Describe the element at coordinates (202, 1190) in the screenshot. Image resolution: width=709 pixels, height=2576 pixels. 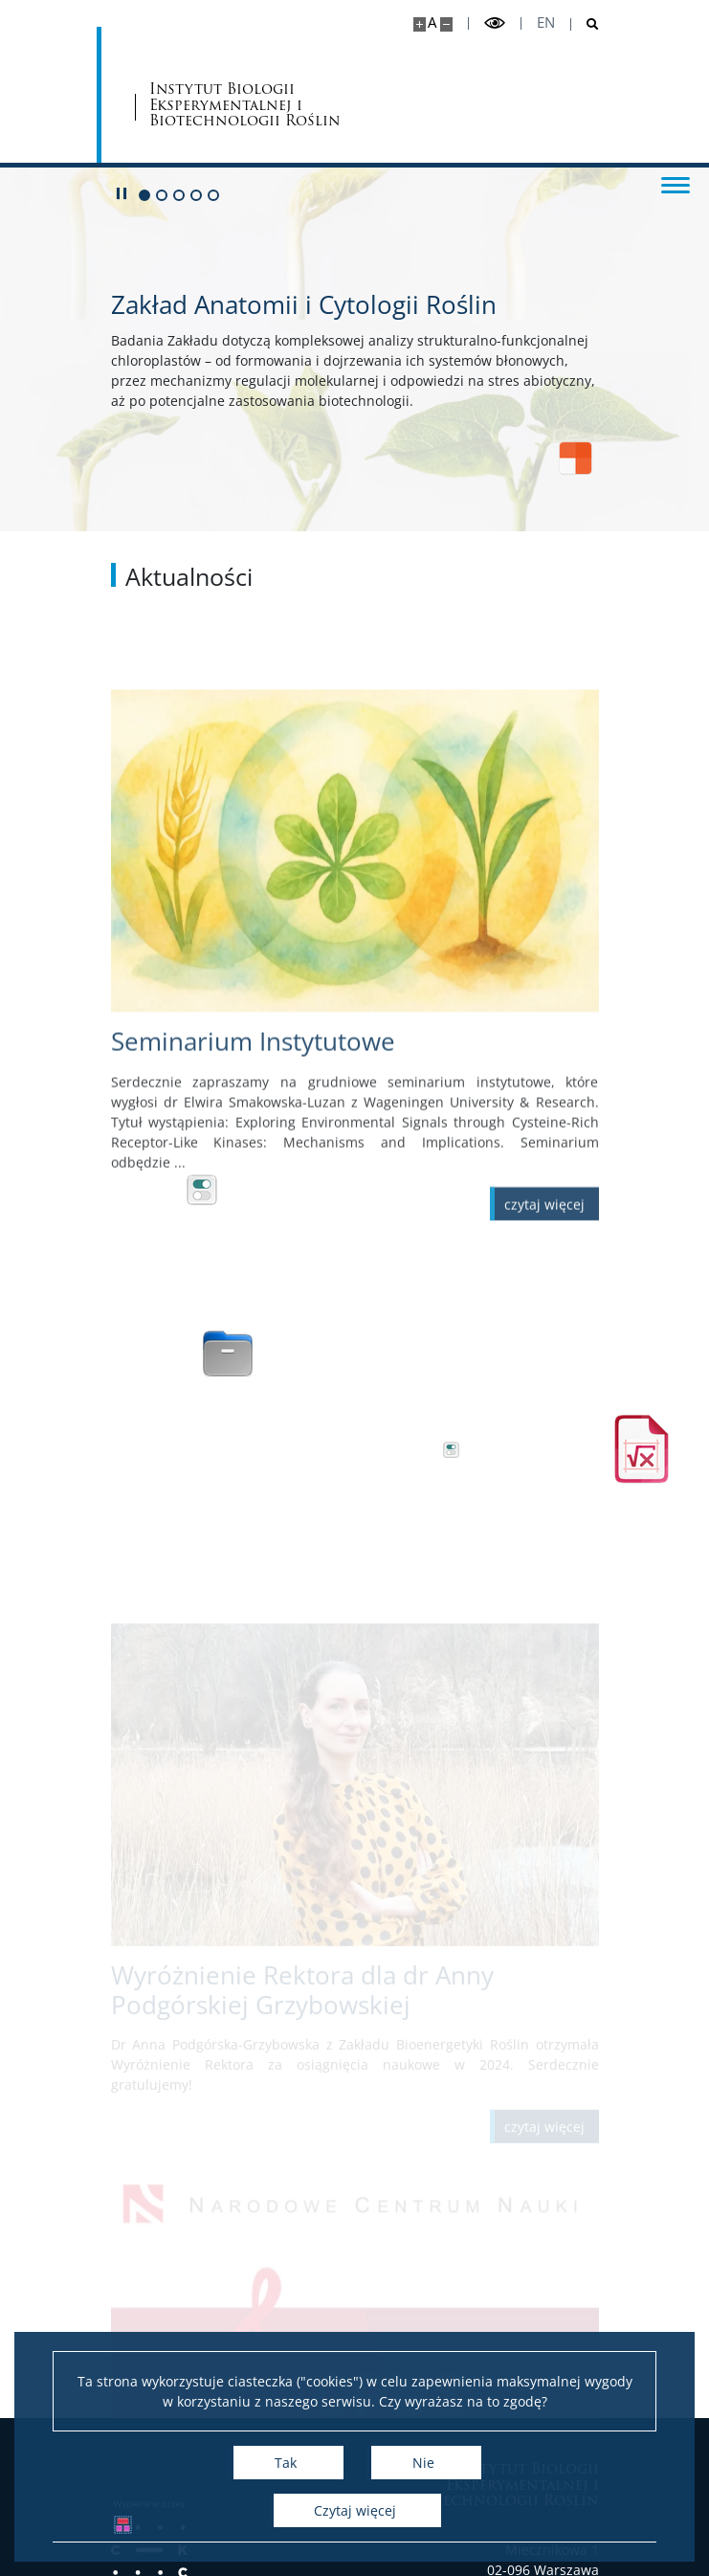
I see `open desktop preferences or settings` at that location.